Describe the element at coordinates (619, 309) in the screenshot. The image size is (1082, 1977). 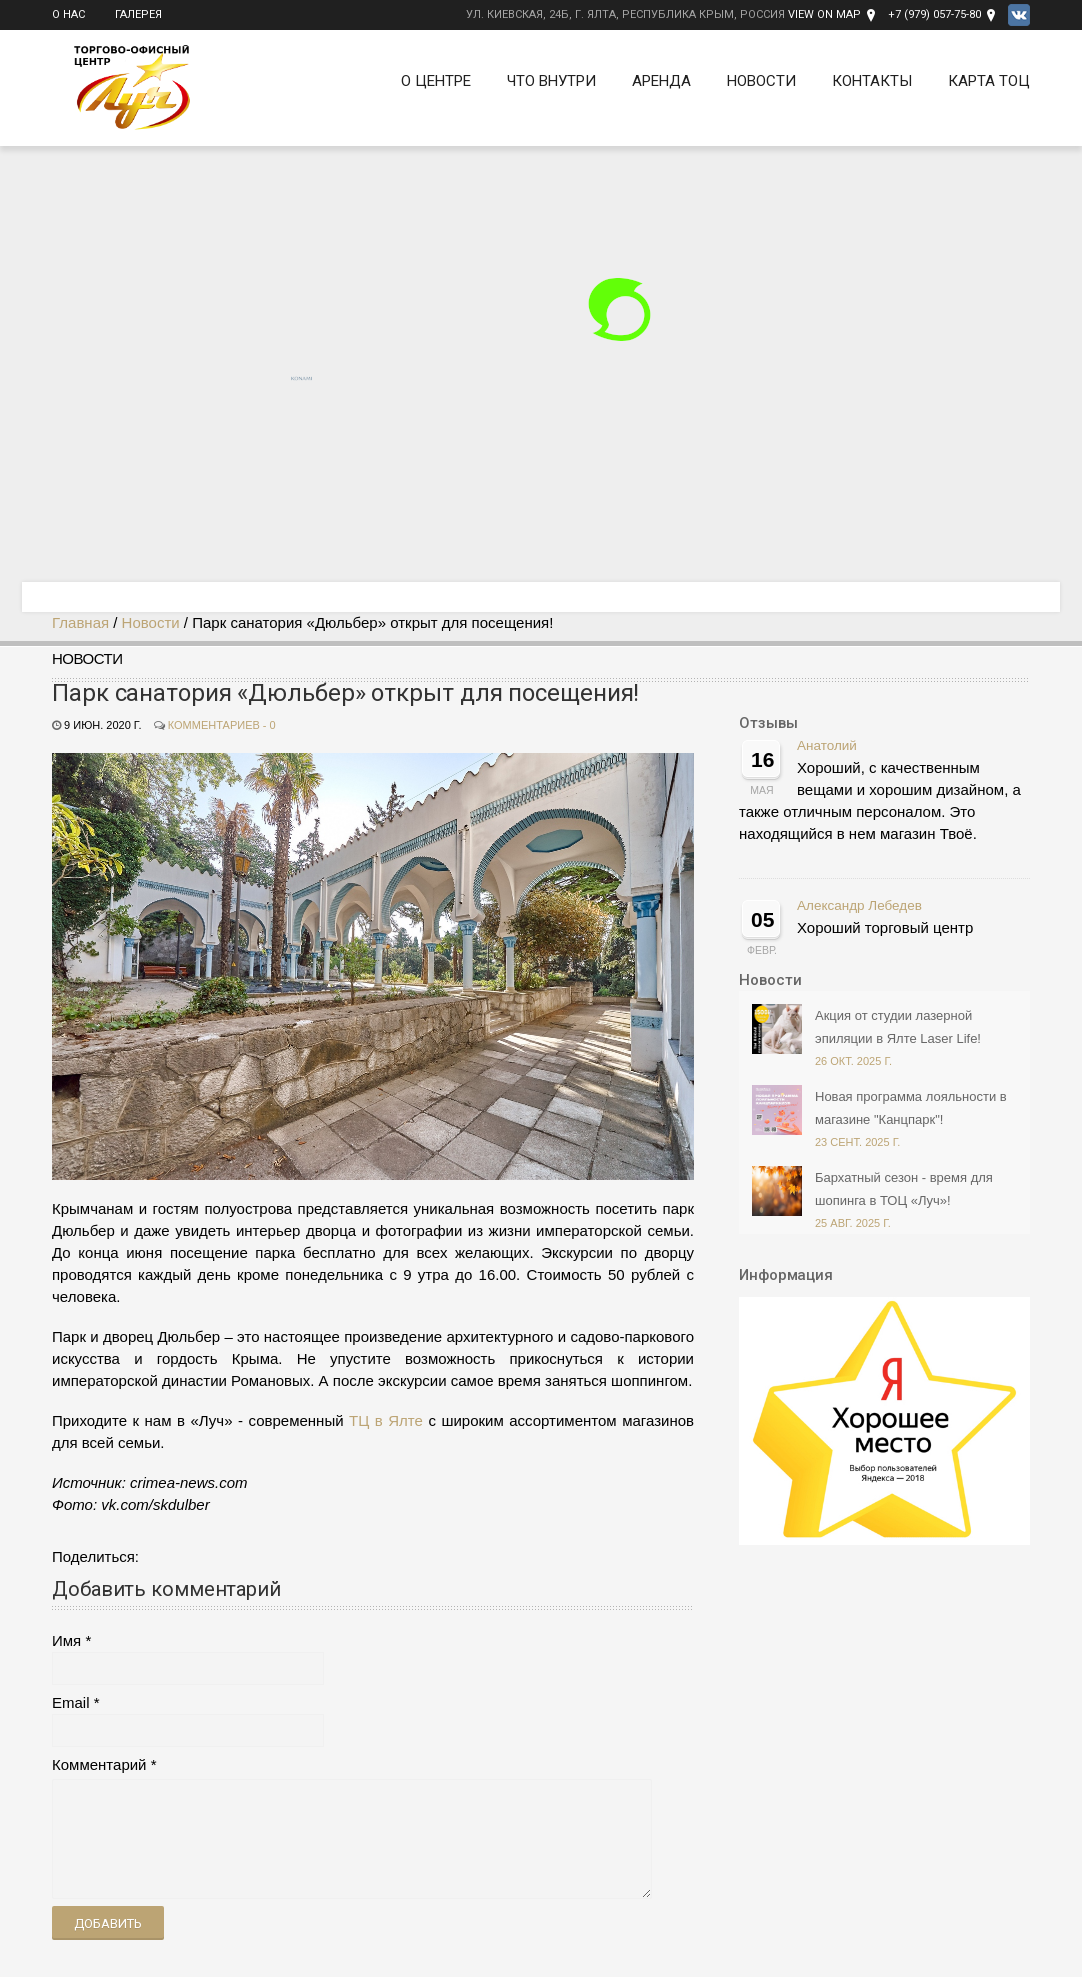
I see `visit steemit blockchain social media platform` at that location.